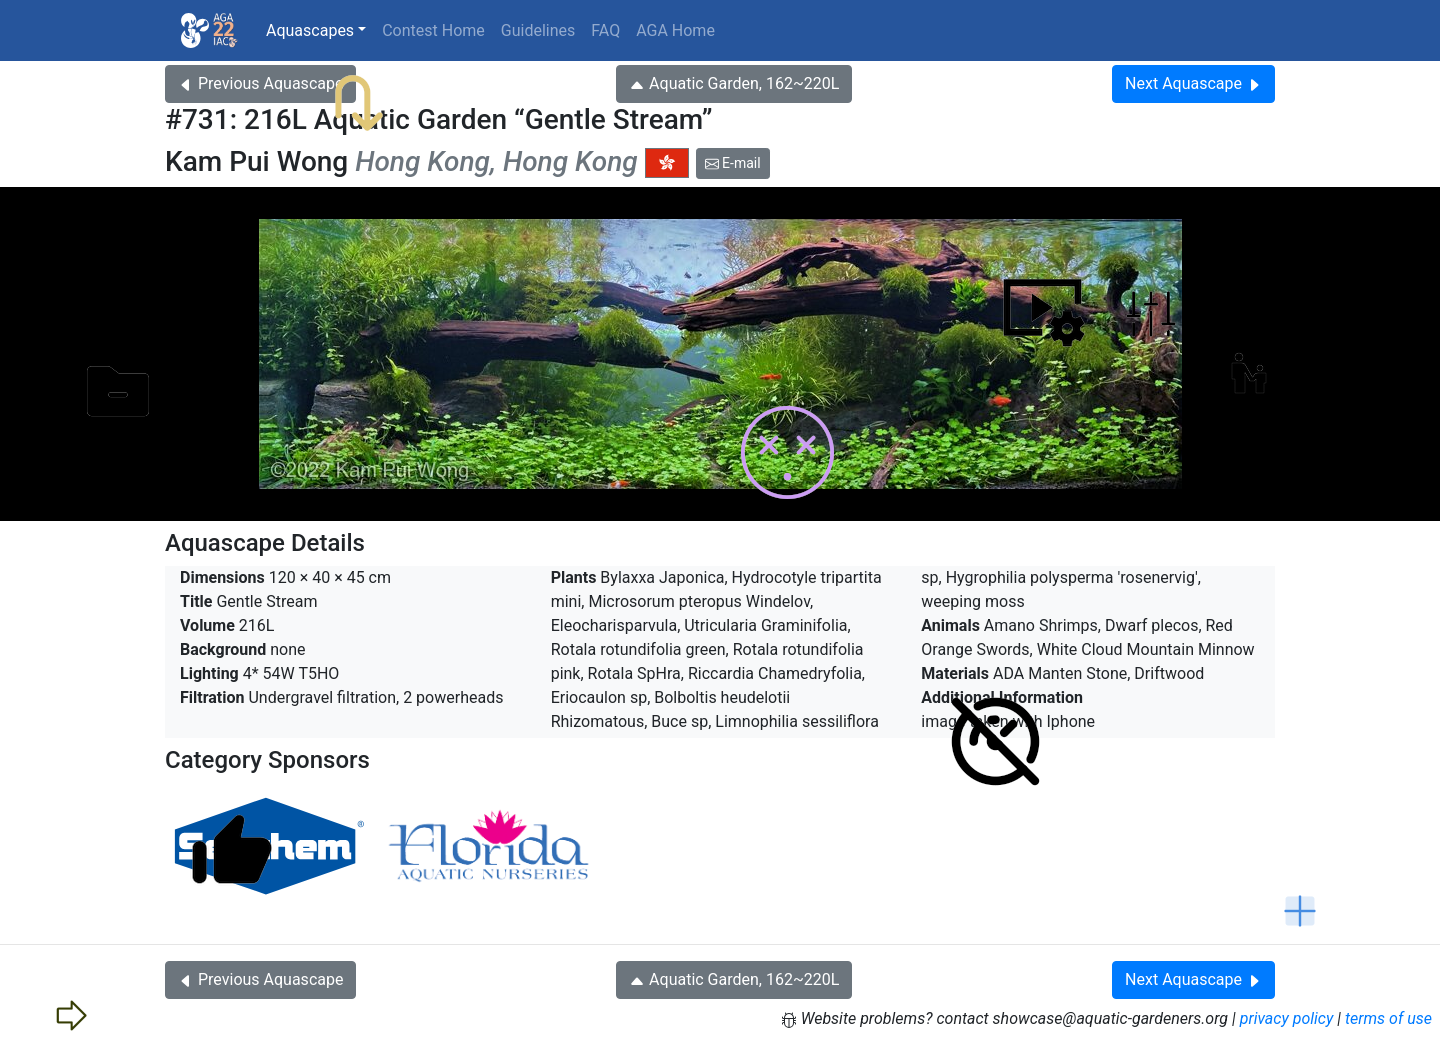 The height and width of the screenshot is (1055, 1440). I want to click on like or upvote content, so click(231, 851).